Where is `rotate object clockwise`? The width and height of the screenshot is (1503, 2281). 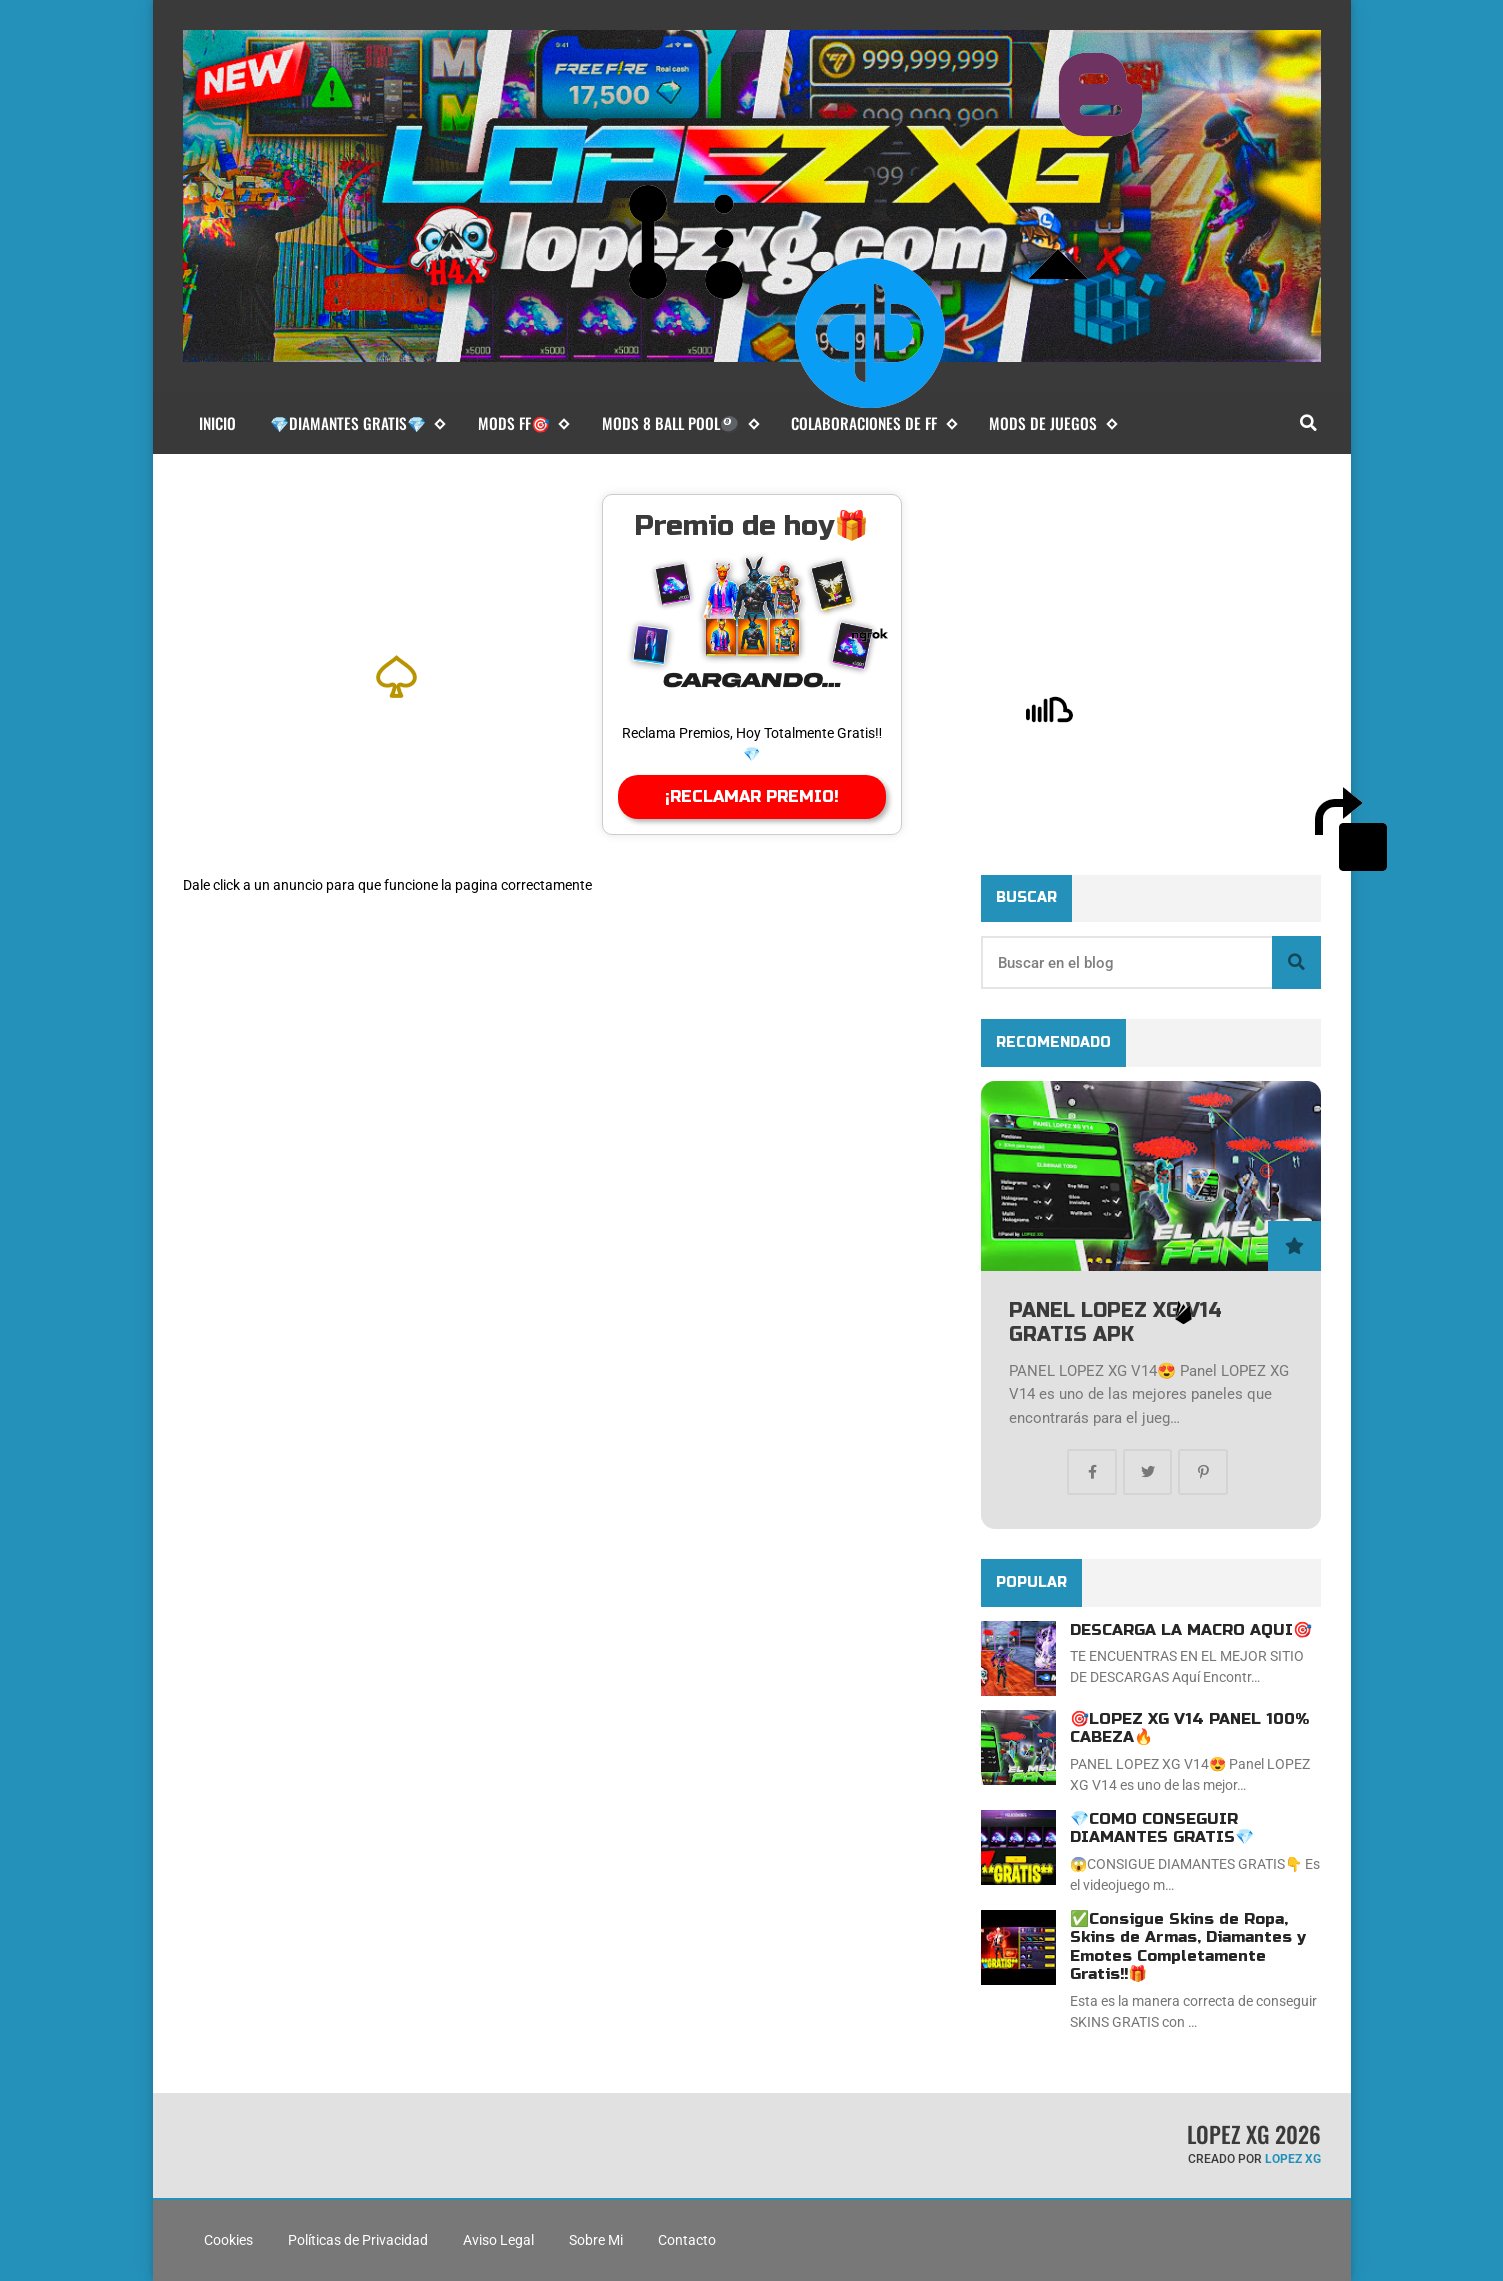
rotate object clockwise is located at coordinates (1351, 831).